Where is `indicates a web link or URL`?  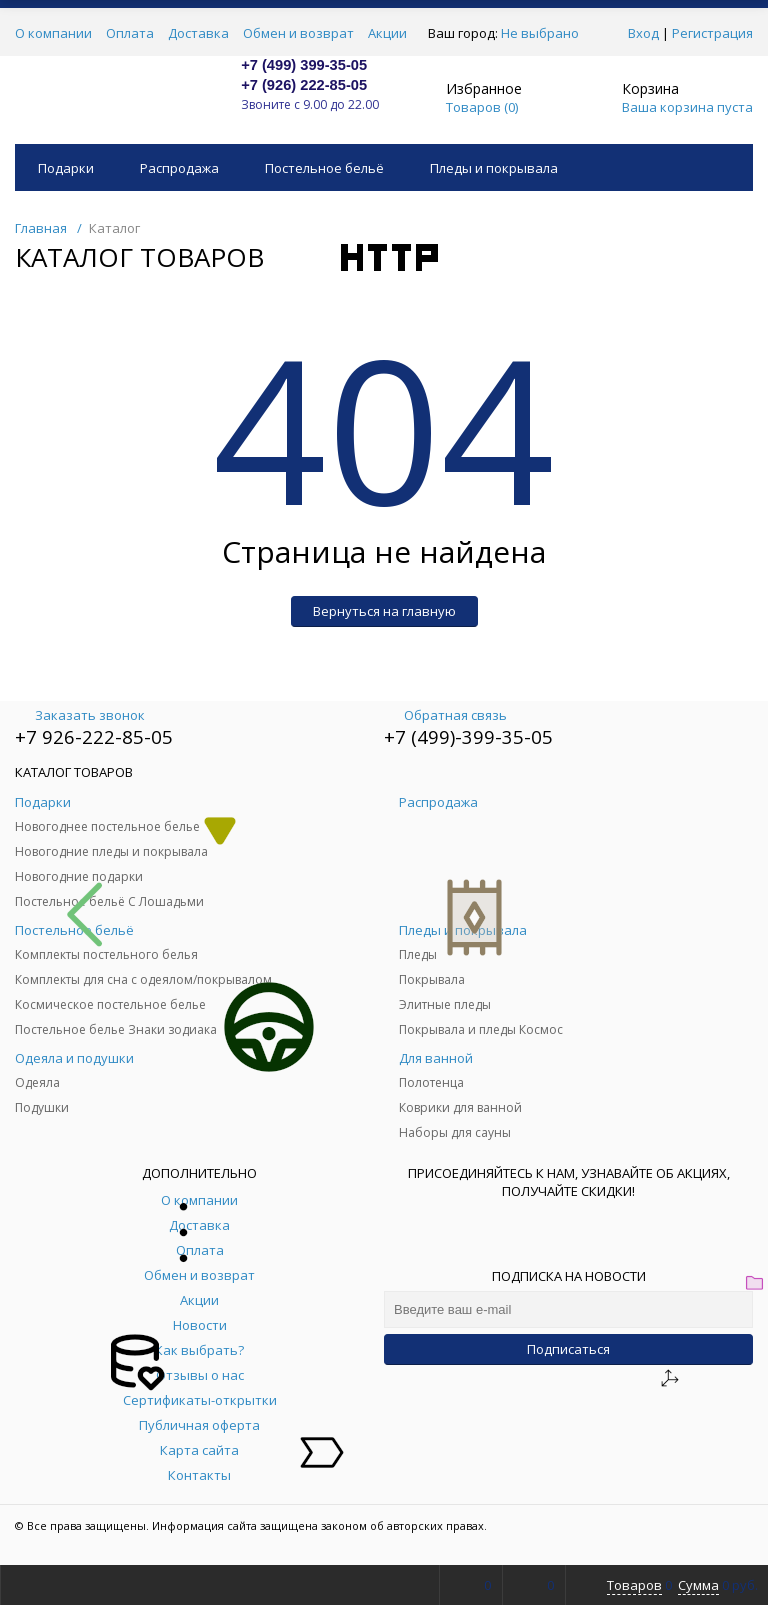 indicates a web link or URL is located at coordinates (389, 257).